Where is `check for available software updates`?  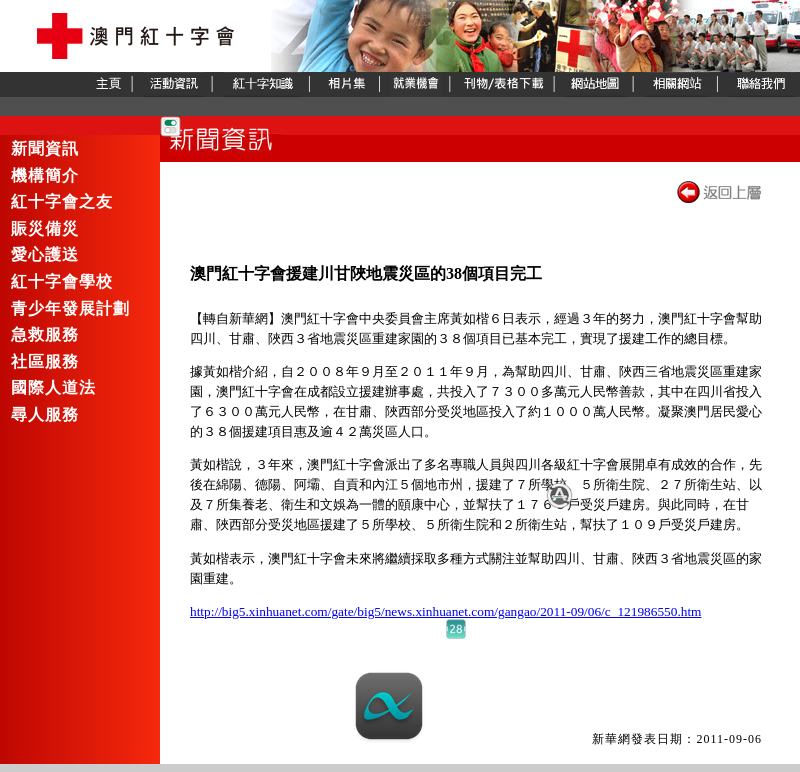
check for available software updates is located at coordinates (559, 495).